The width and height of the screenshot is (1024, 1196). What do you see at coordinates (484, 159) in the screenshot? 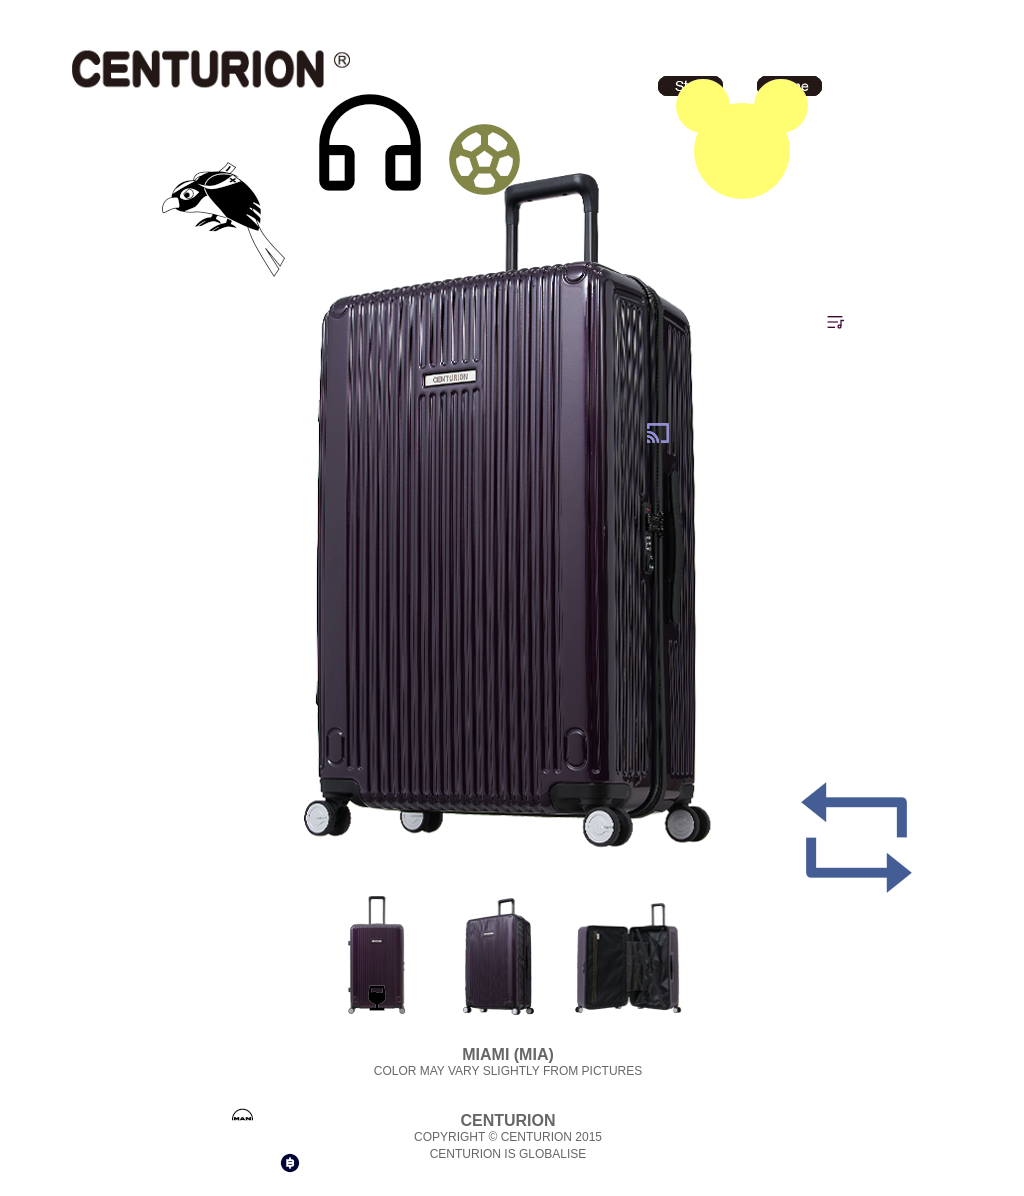
I see `access football or soccer content` at bounding box center [484, 159].